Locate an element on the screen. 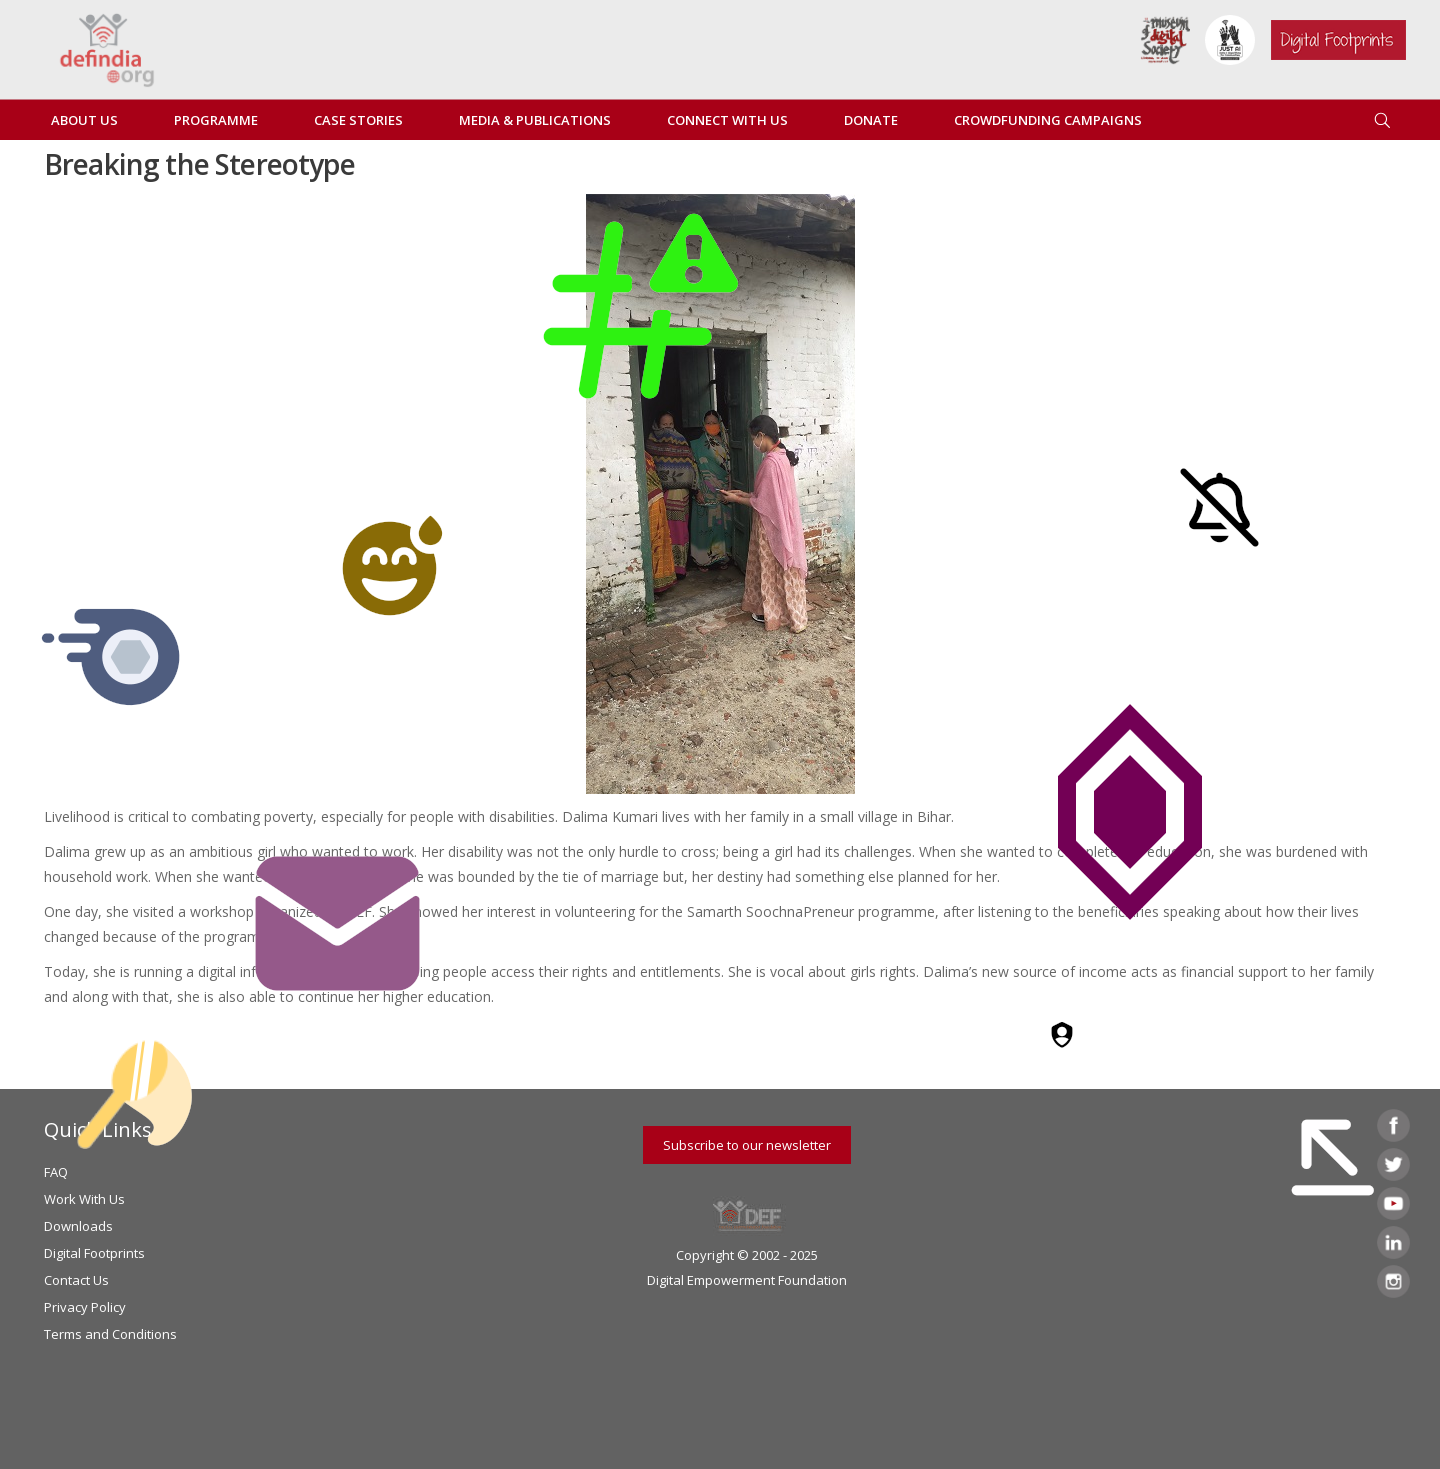  navigate to the top-left or beginning of content is located at coordinates (1329, 1157).